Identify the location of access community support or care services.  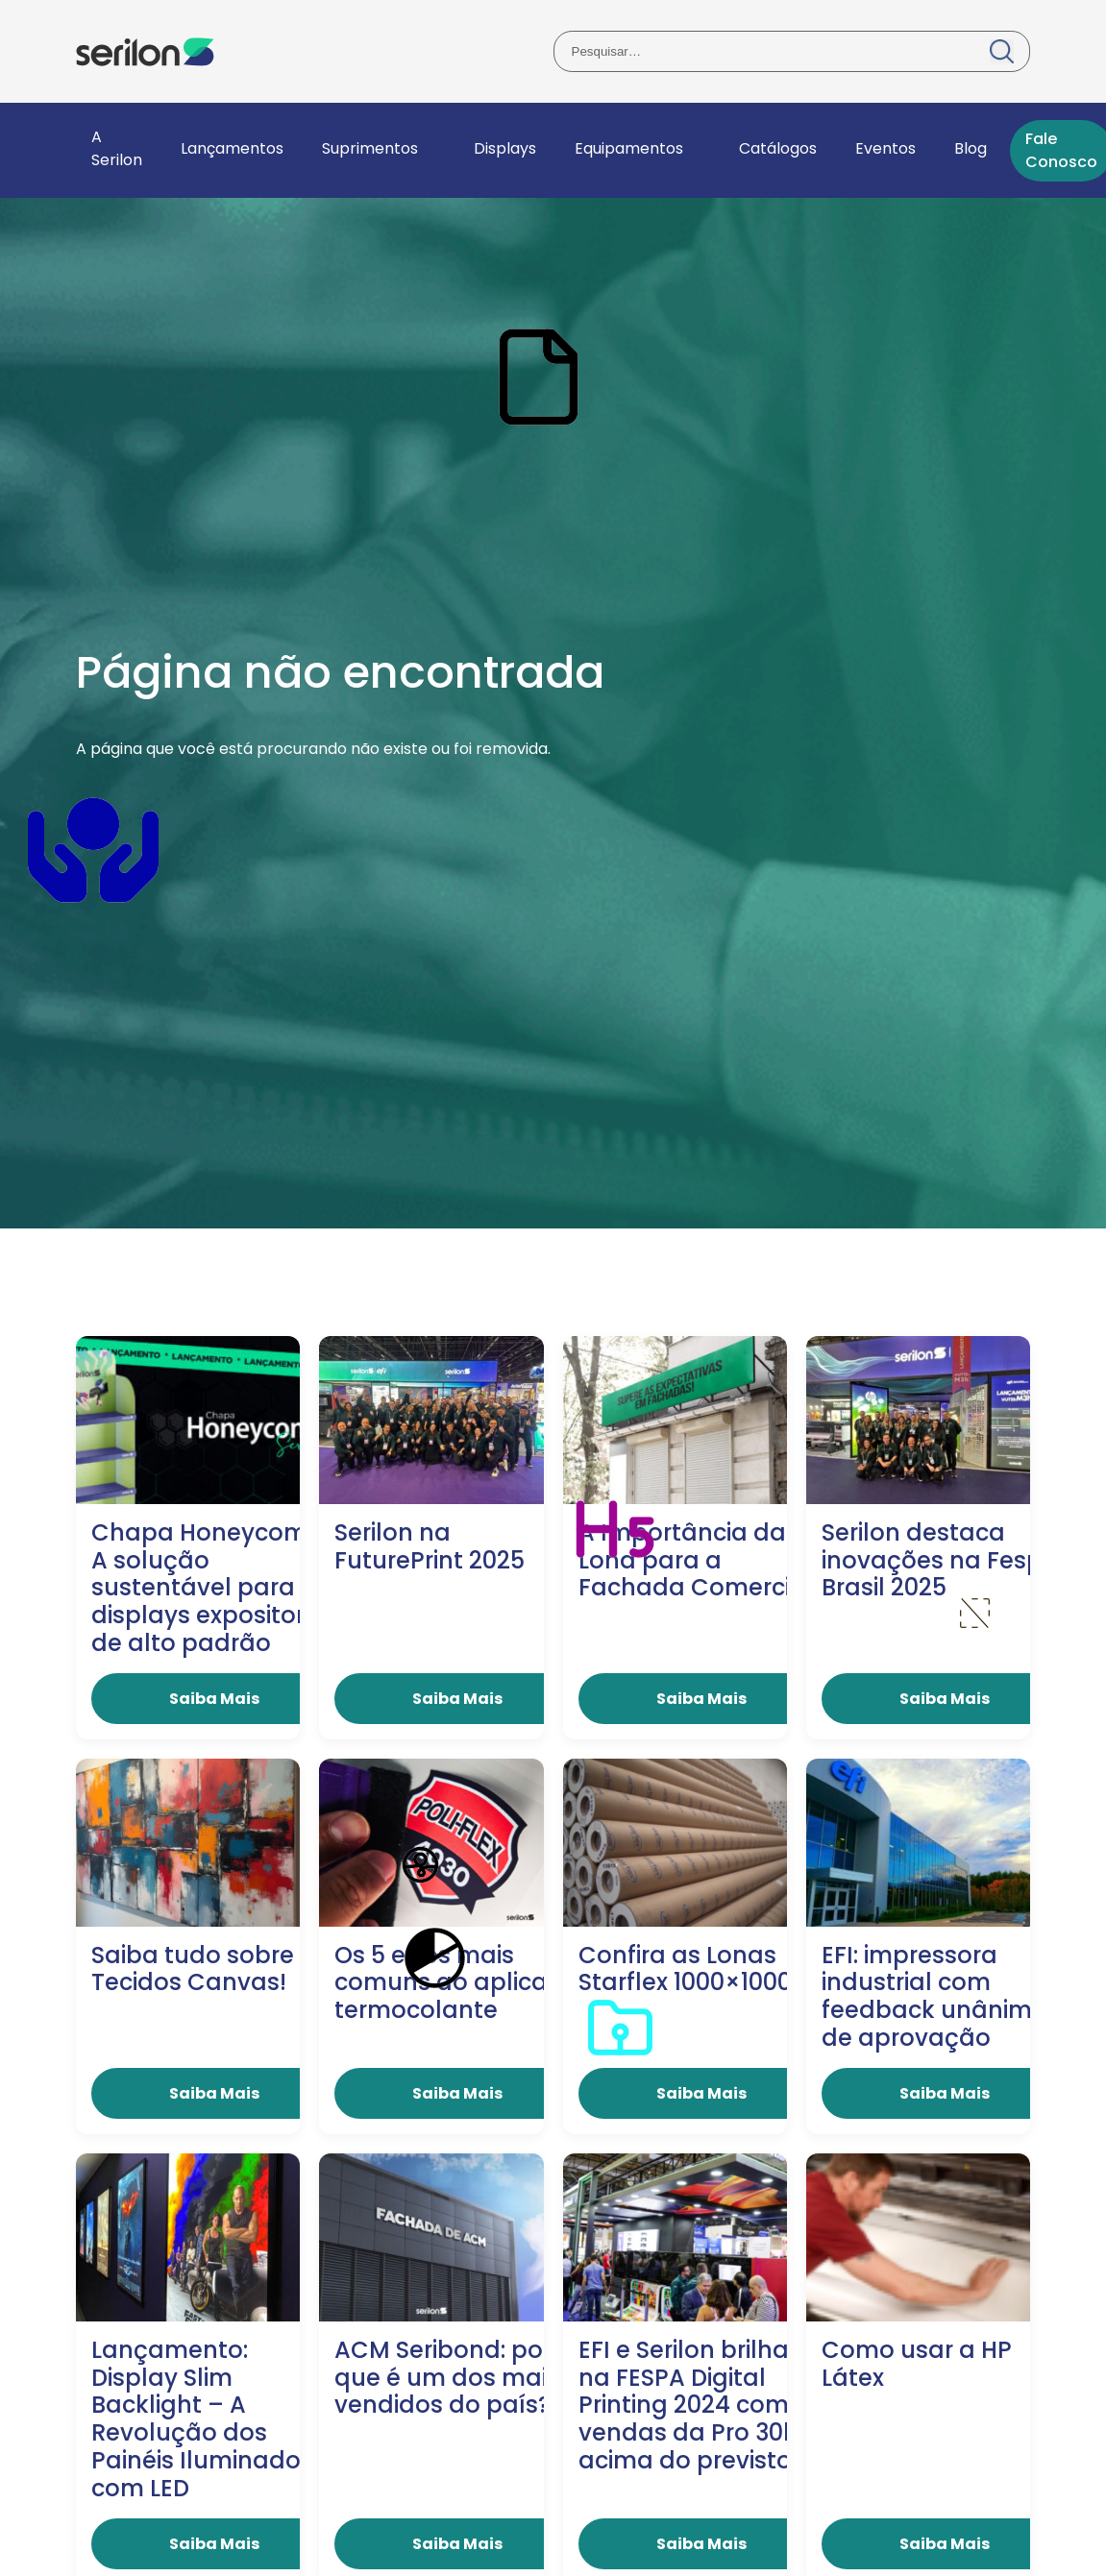
(93, 850).